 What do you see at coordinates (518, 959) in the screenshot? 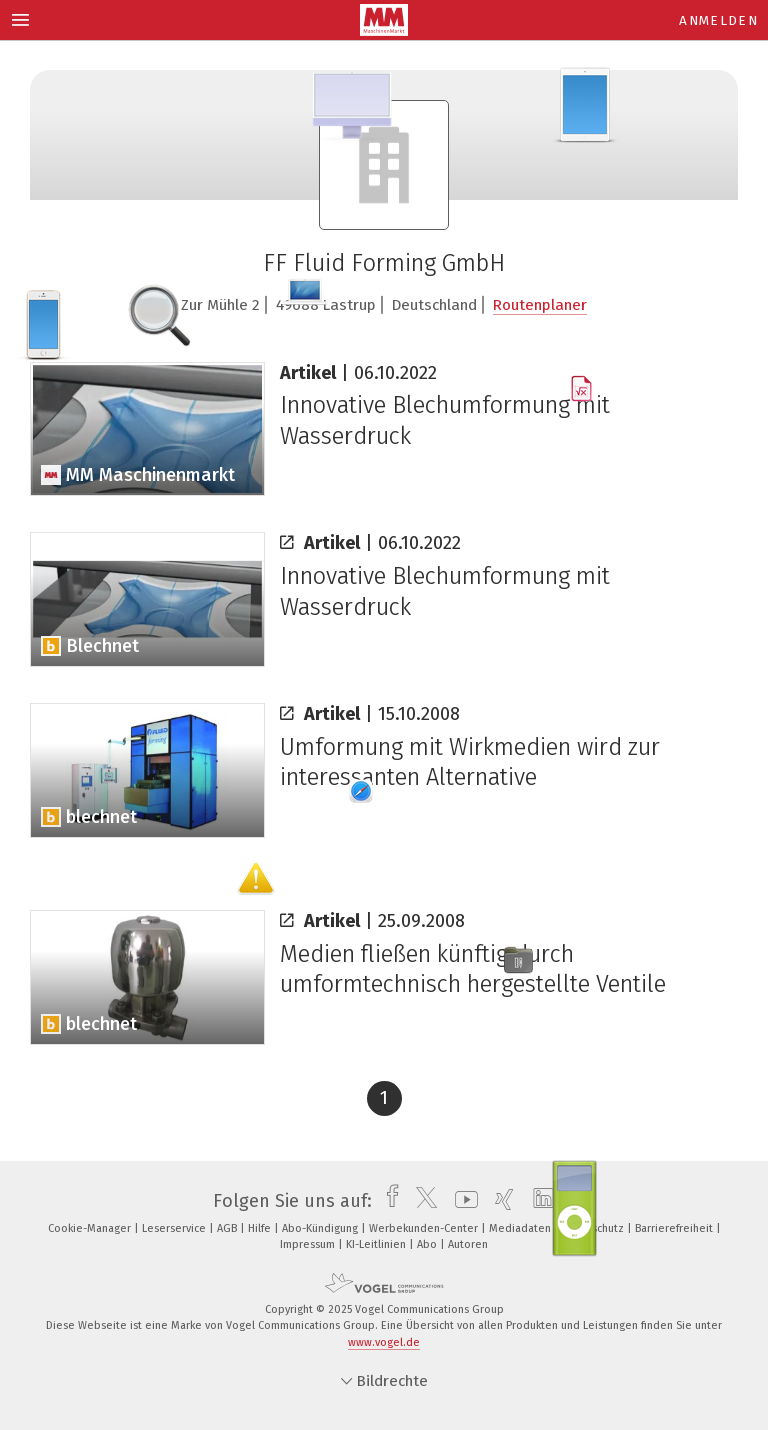
I see `open templates folder` at bounding box center [518, 959].